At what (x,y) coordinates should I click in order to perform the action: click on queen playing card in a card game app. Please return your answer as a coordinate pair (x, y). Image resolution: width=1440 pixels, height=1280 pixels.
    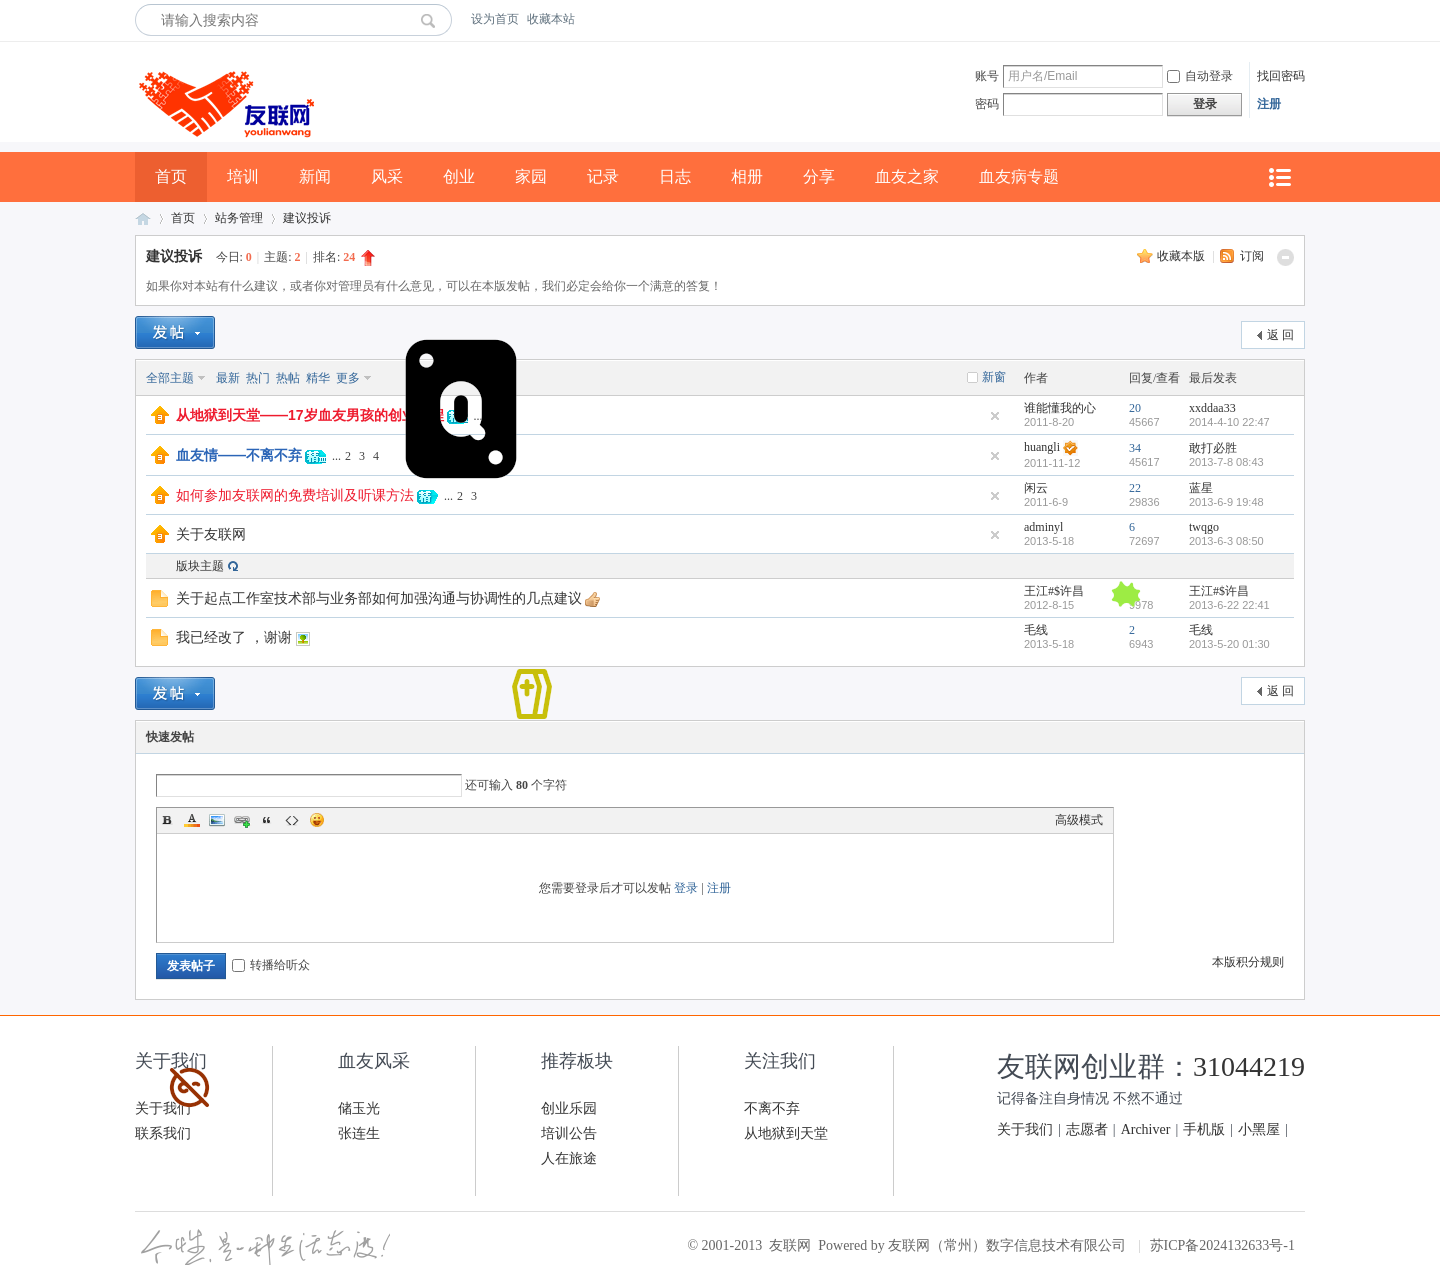
    Looking at the image, I should click on (461, 409).